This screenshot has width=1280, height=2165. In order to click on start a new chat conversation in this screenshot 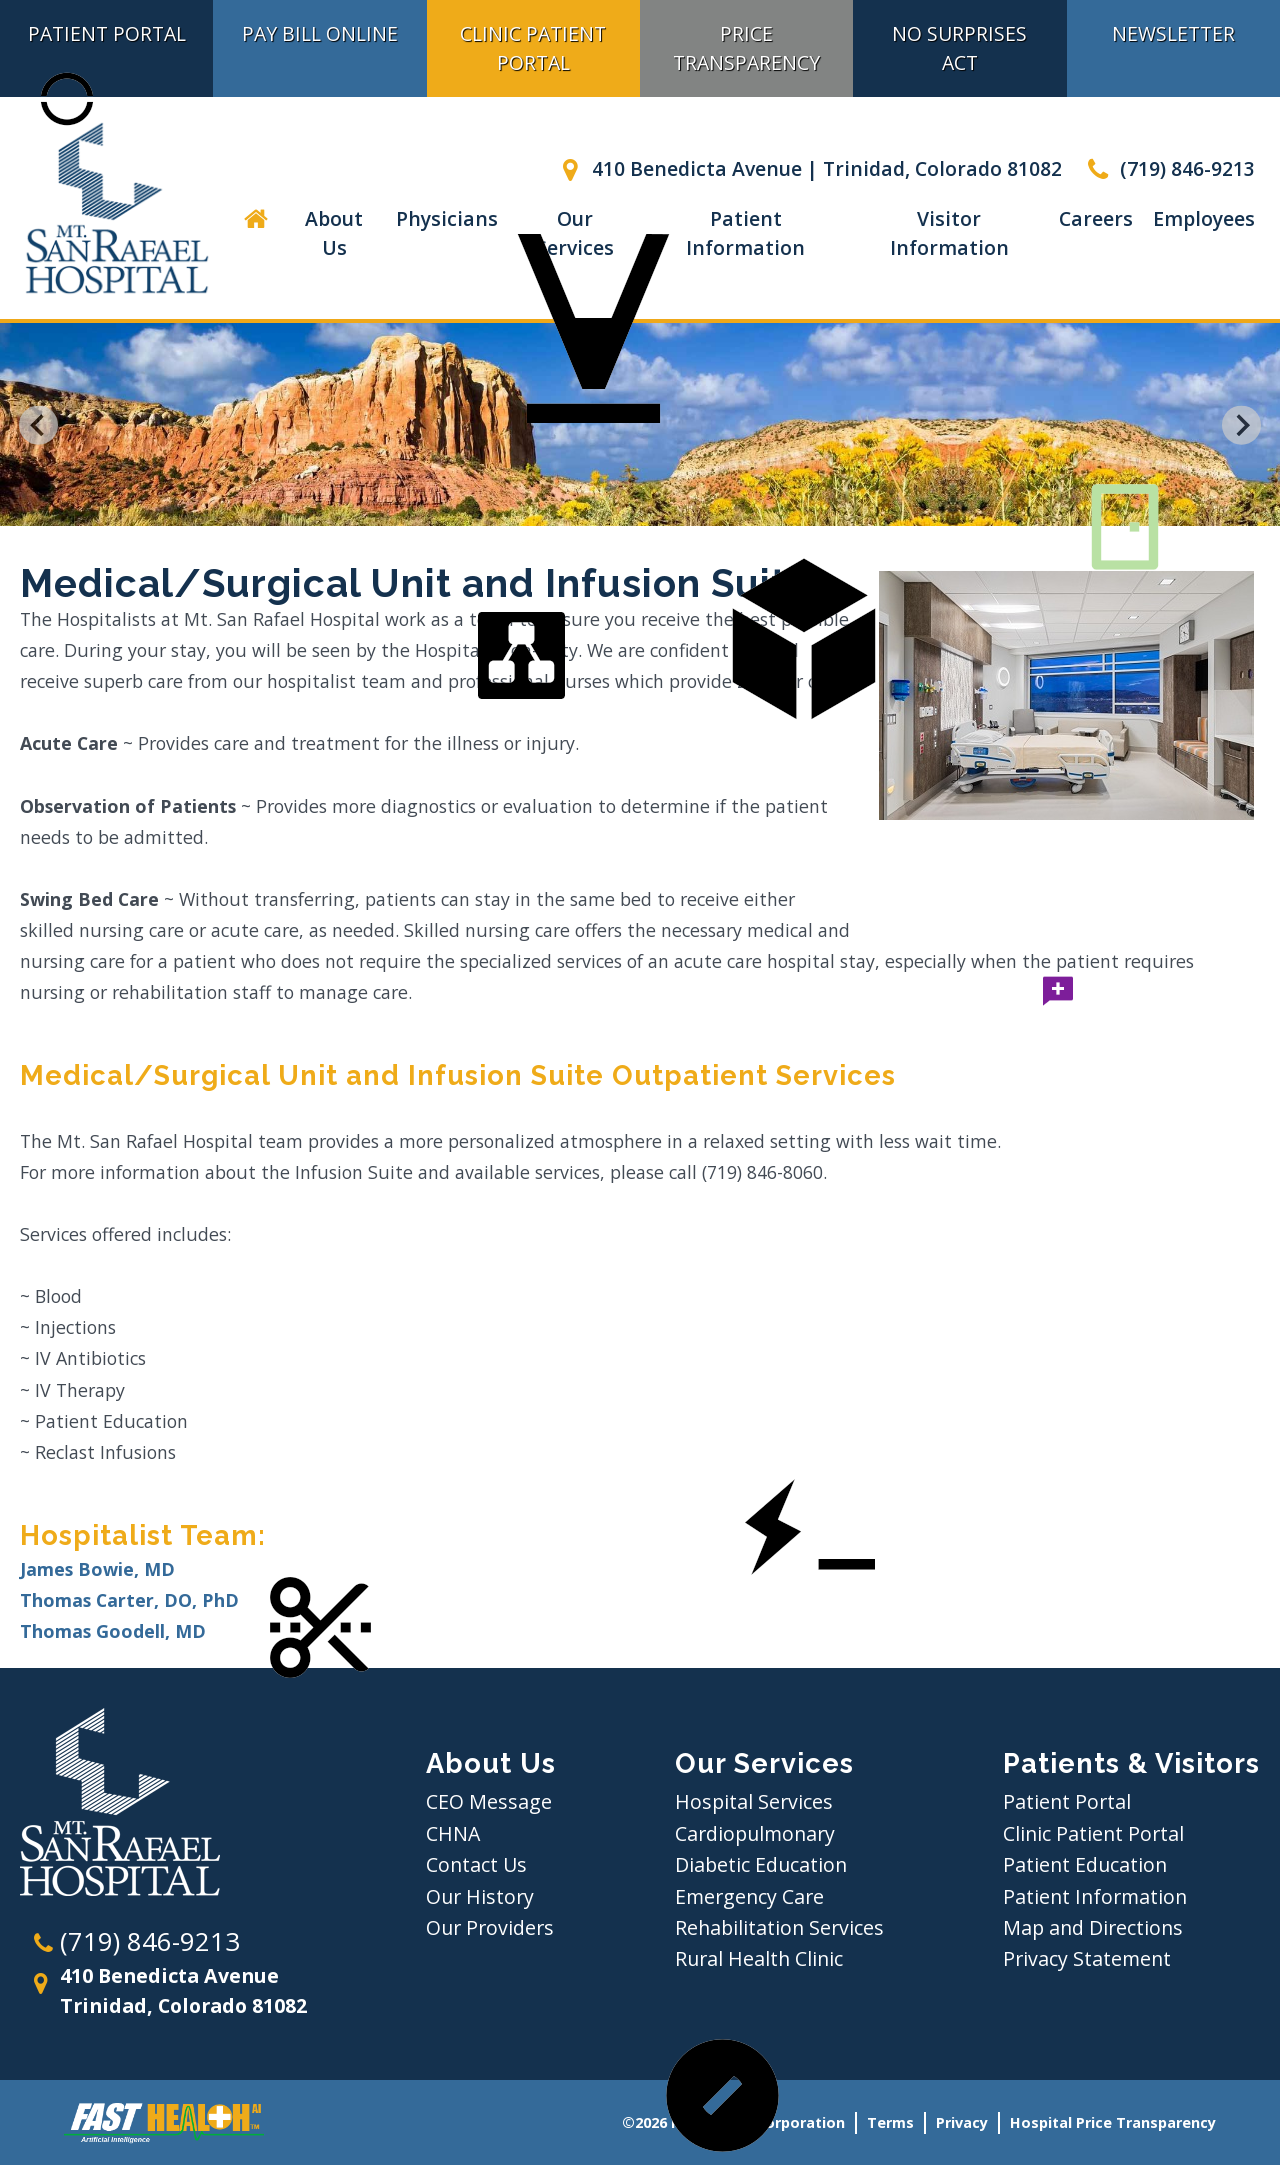, I will do `click(1058, 990)`.